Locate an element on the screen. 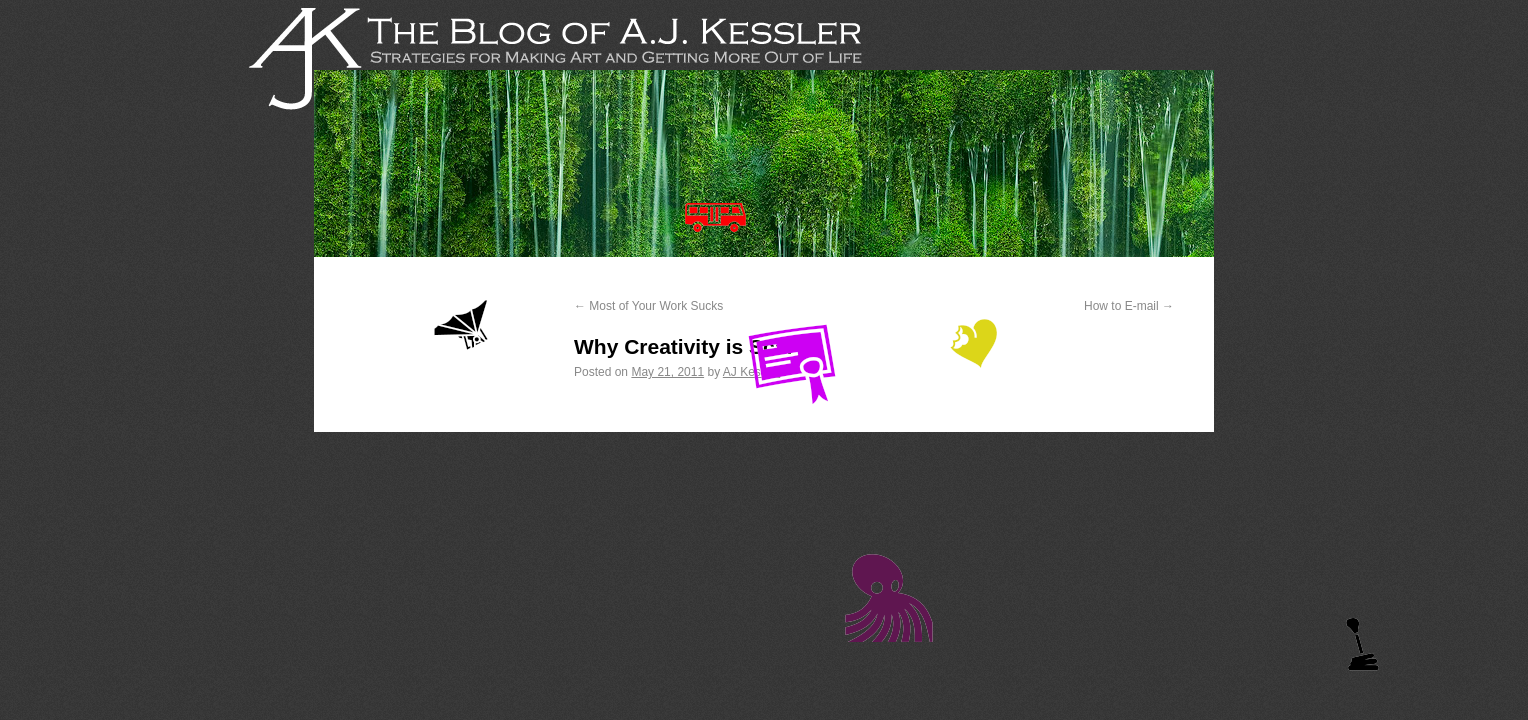 The height and width of the screenshot is (720, 1528). access vehicle transmission settings is located at coordinates (1362, 644).